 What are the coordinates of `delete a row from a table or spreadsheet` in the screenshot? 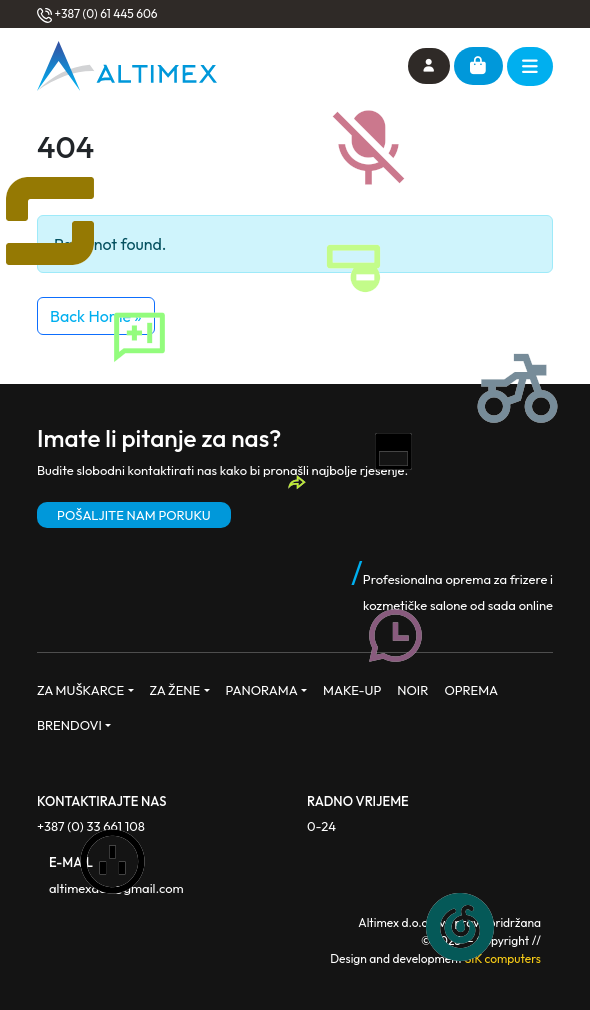 It's located at (353, 265).